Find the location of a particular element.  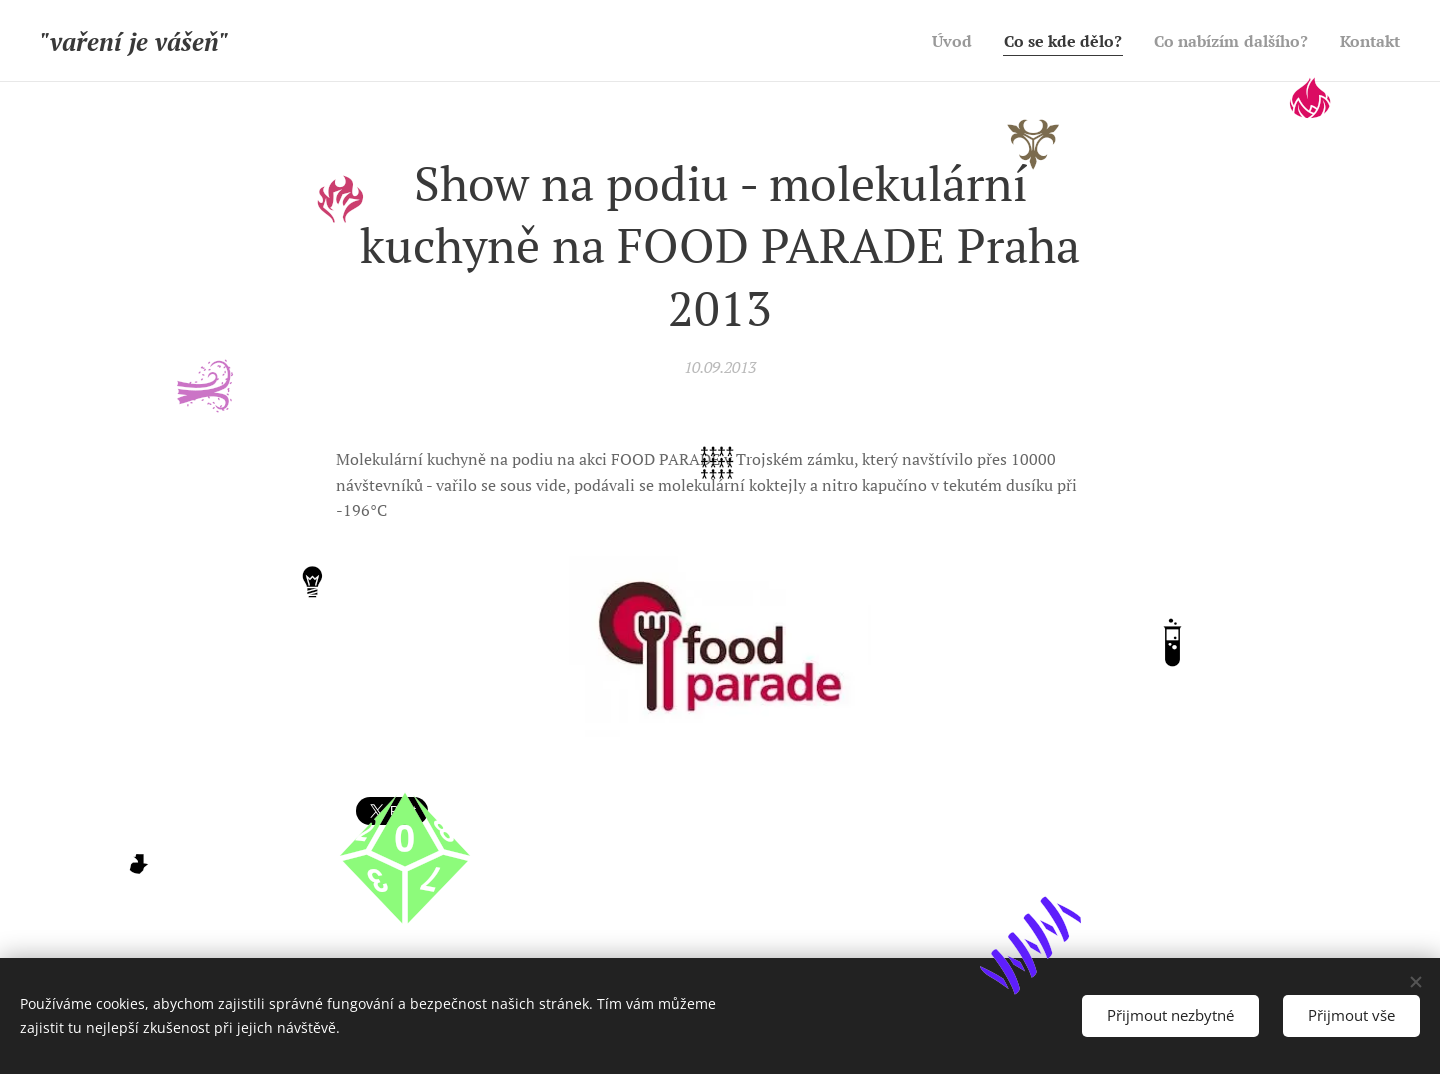

select a 10-sided die for rolling is located at coordinates (405, 858).